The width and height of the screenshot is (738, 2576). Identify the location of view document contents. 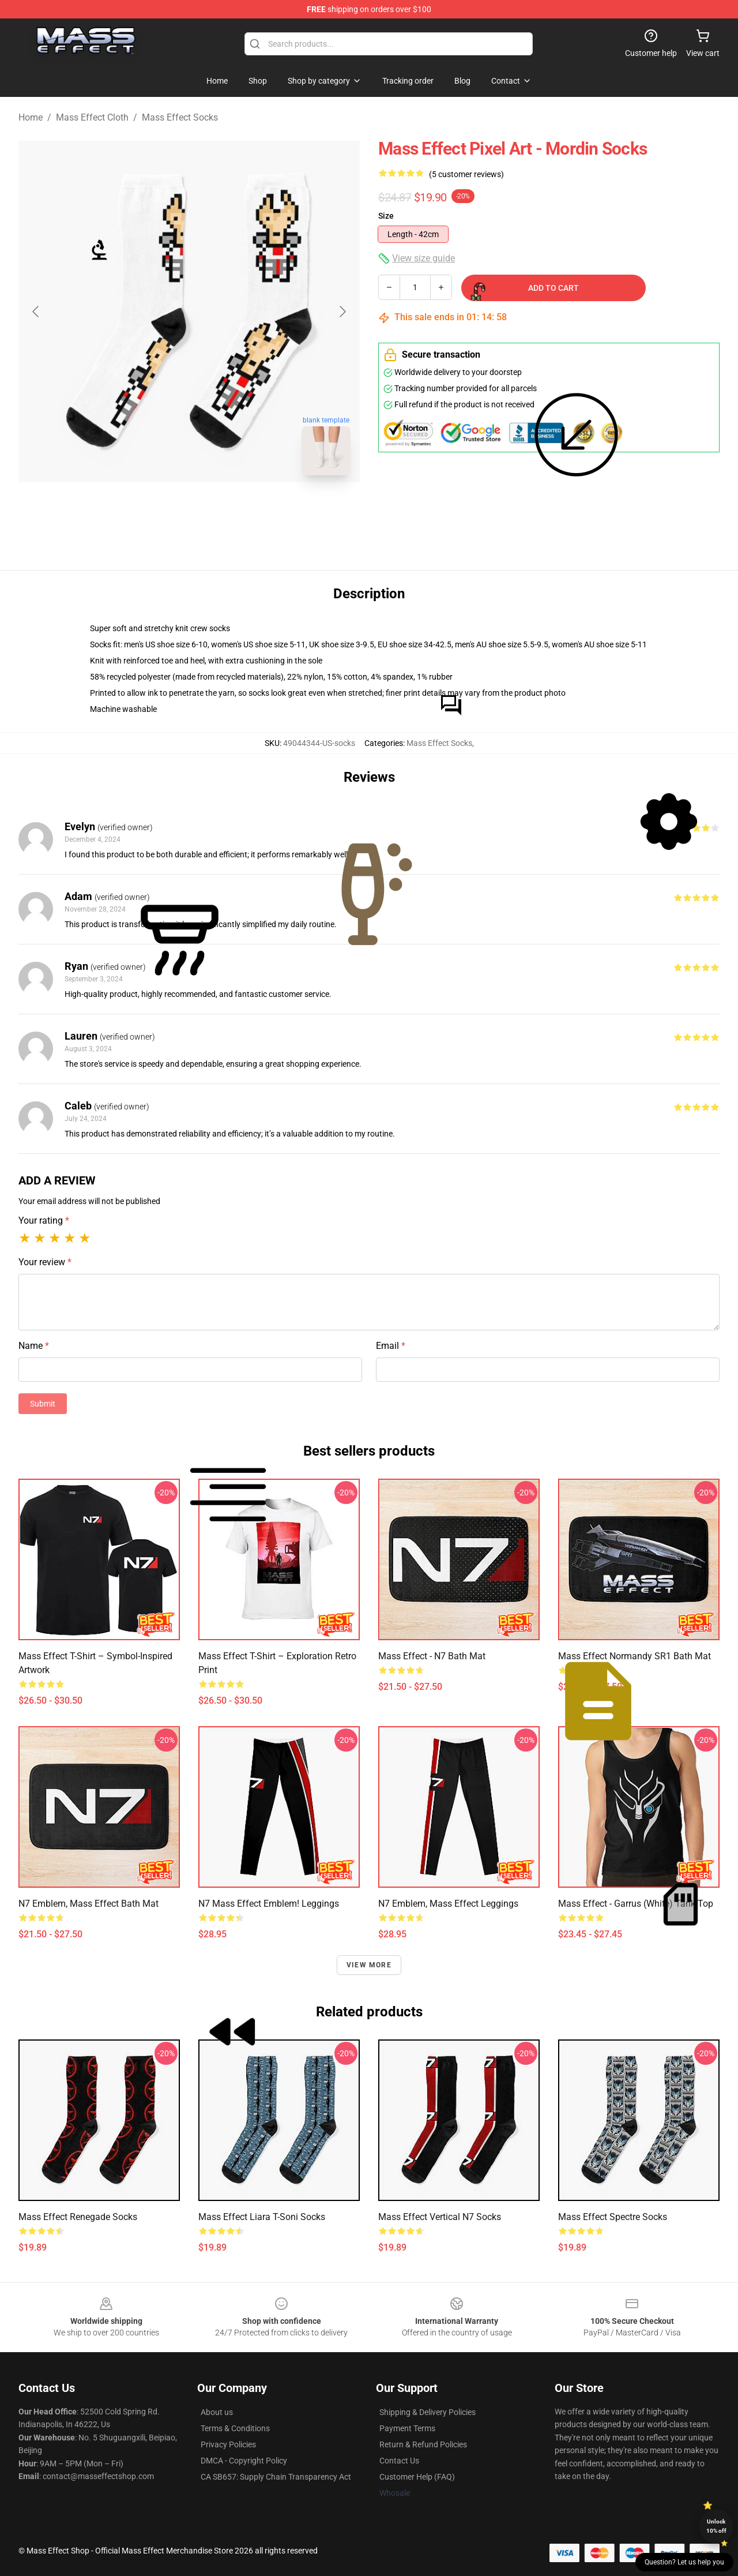
(598, 1701).